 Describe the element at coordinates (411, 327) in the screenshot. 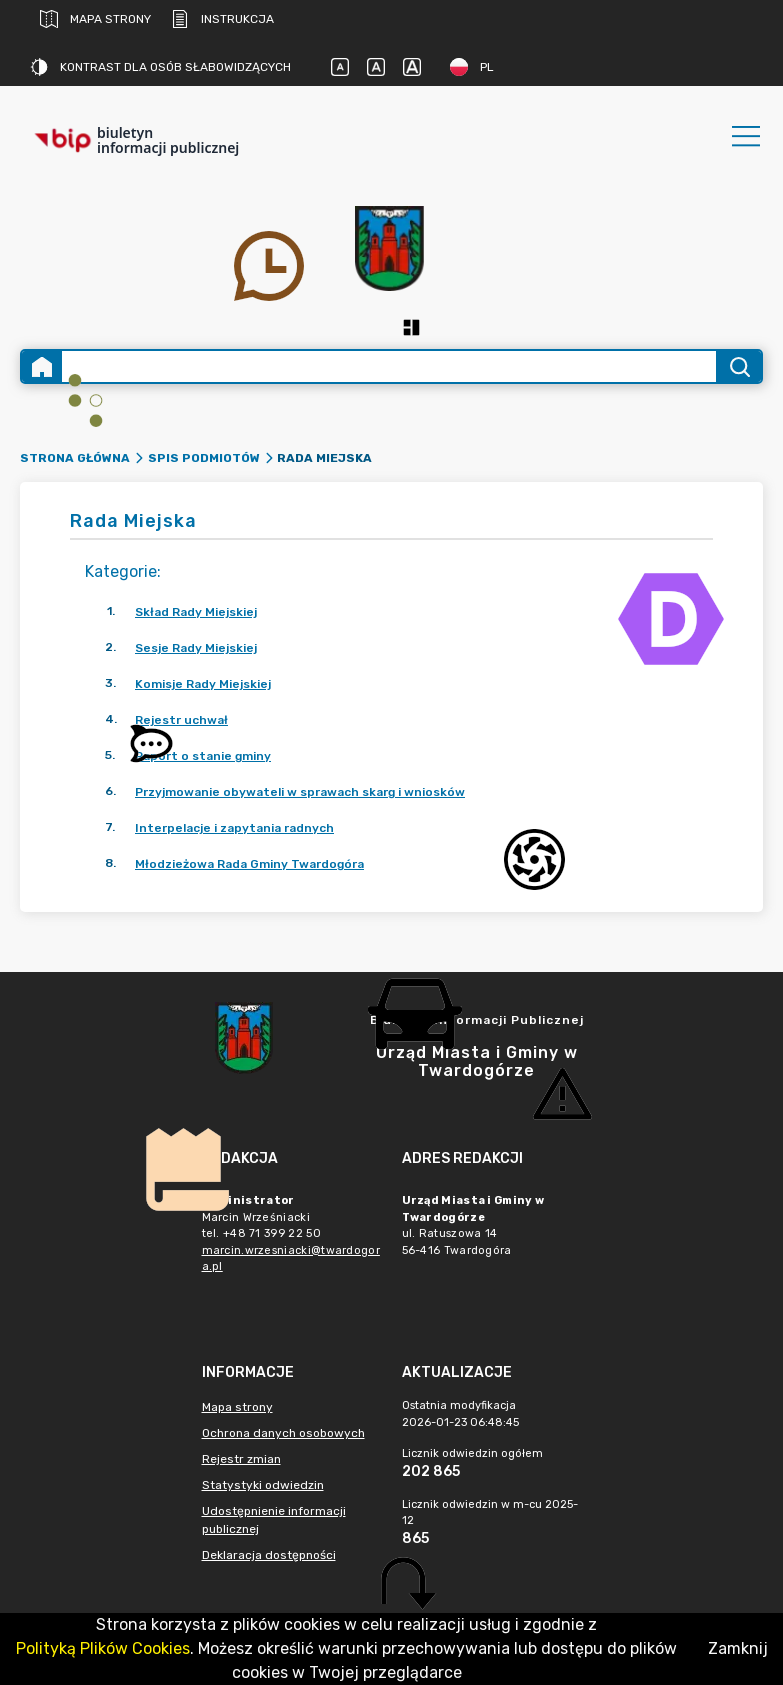

I see `switch to grid layout view` at that location.